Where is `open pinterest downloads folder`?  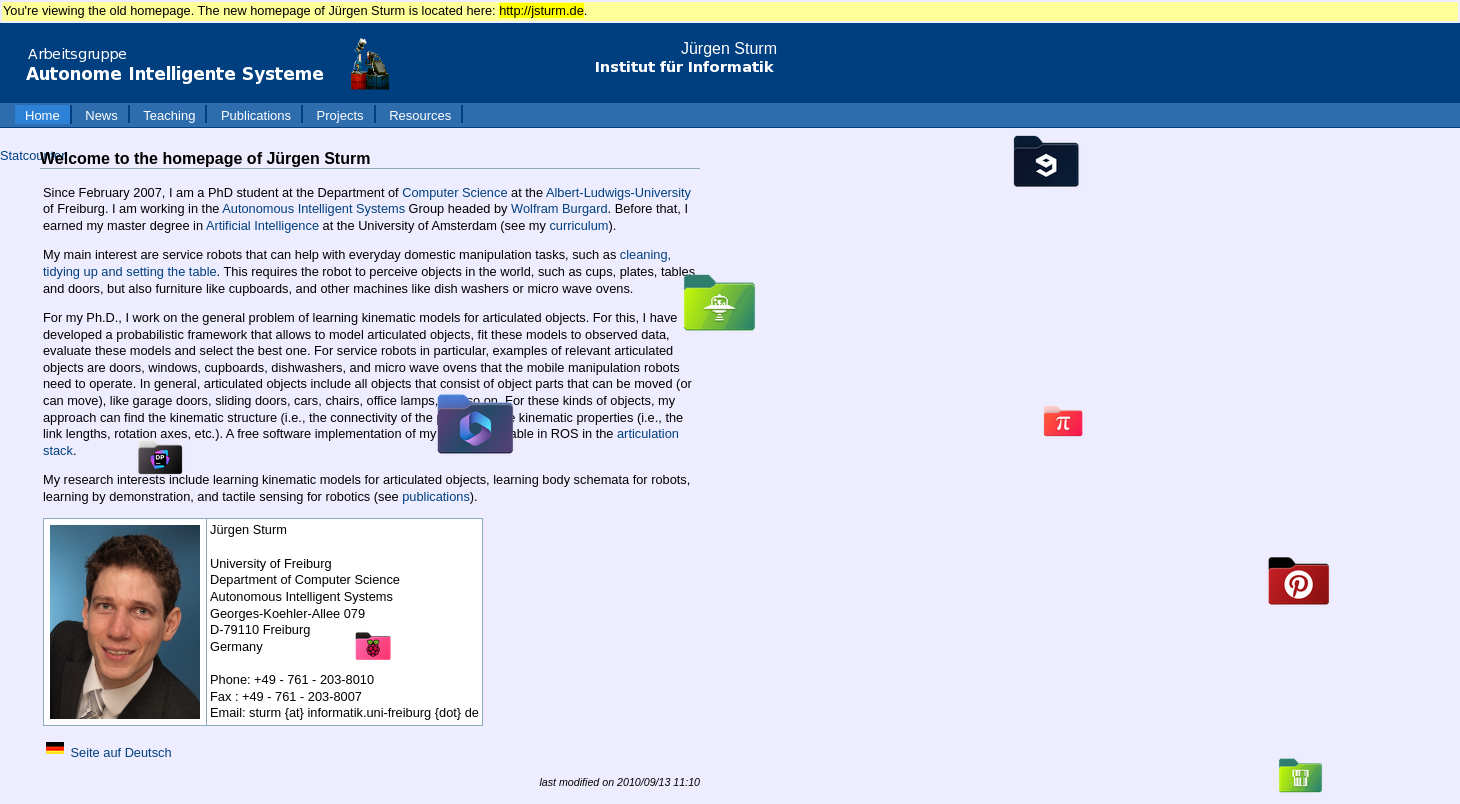
open pinterest downloads folder is located at coordinates (1298, 582).